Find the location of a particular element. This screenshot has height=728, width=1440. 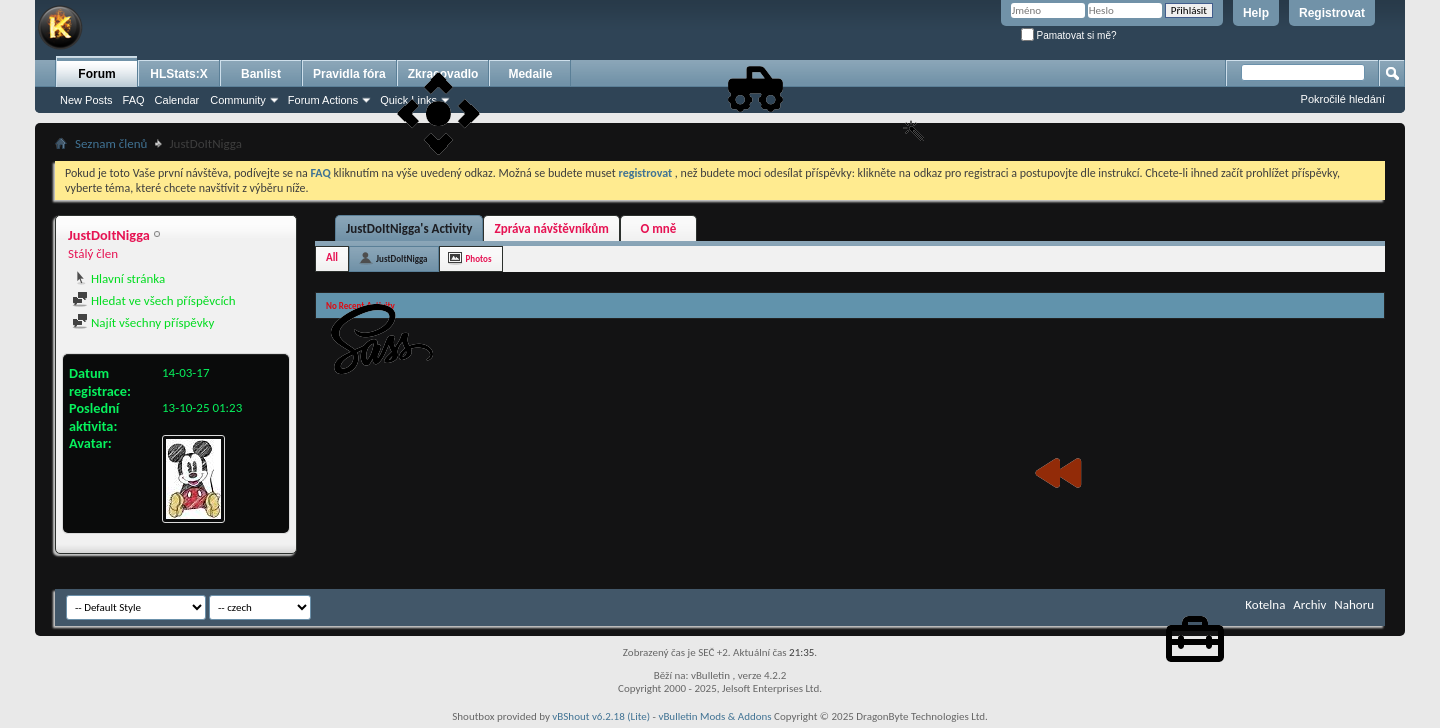

apply auto-enhance or magic adjustments is located at coordinates (914, 131).